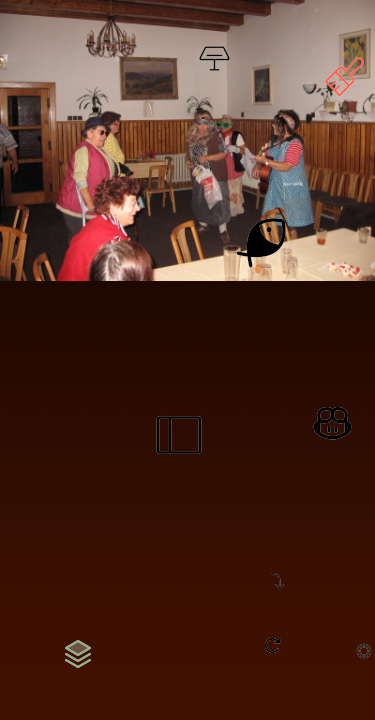  What do you see at coordinates (78, 654) in the screenshot?
I see `view layers or stacked content` at bounding box center [78, 654].